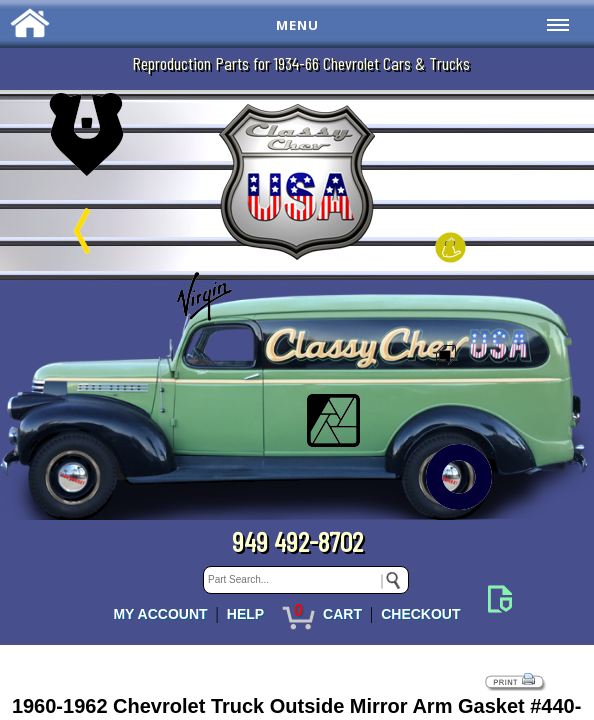 This screenshot has width=594, height=720. Describe the element at coordinates (446, 355) in the screenshot. I see `jetbrains company logo` at that location.